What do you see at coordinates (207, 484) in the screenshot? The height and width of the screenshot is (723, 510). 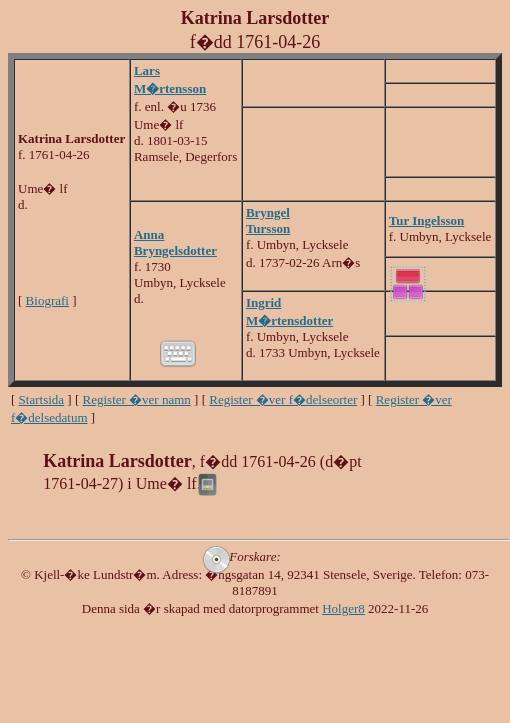 I see `nintendo 64 game ROM file` at bounding box center [207, 484].